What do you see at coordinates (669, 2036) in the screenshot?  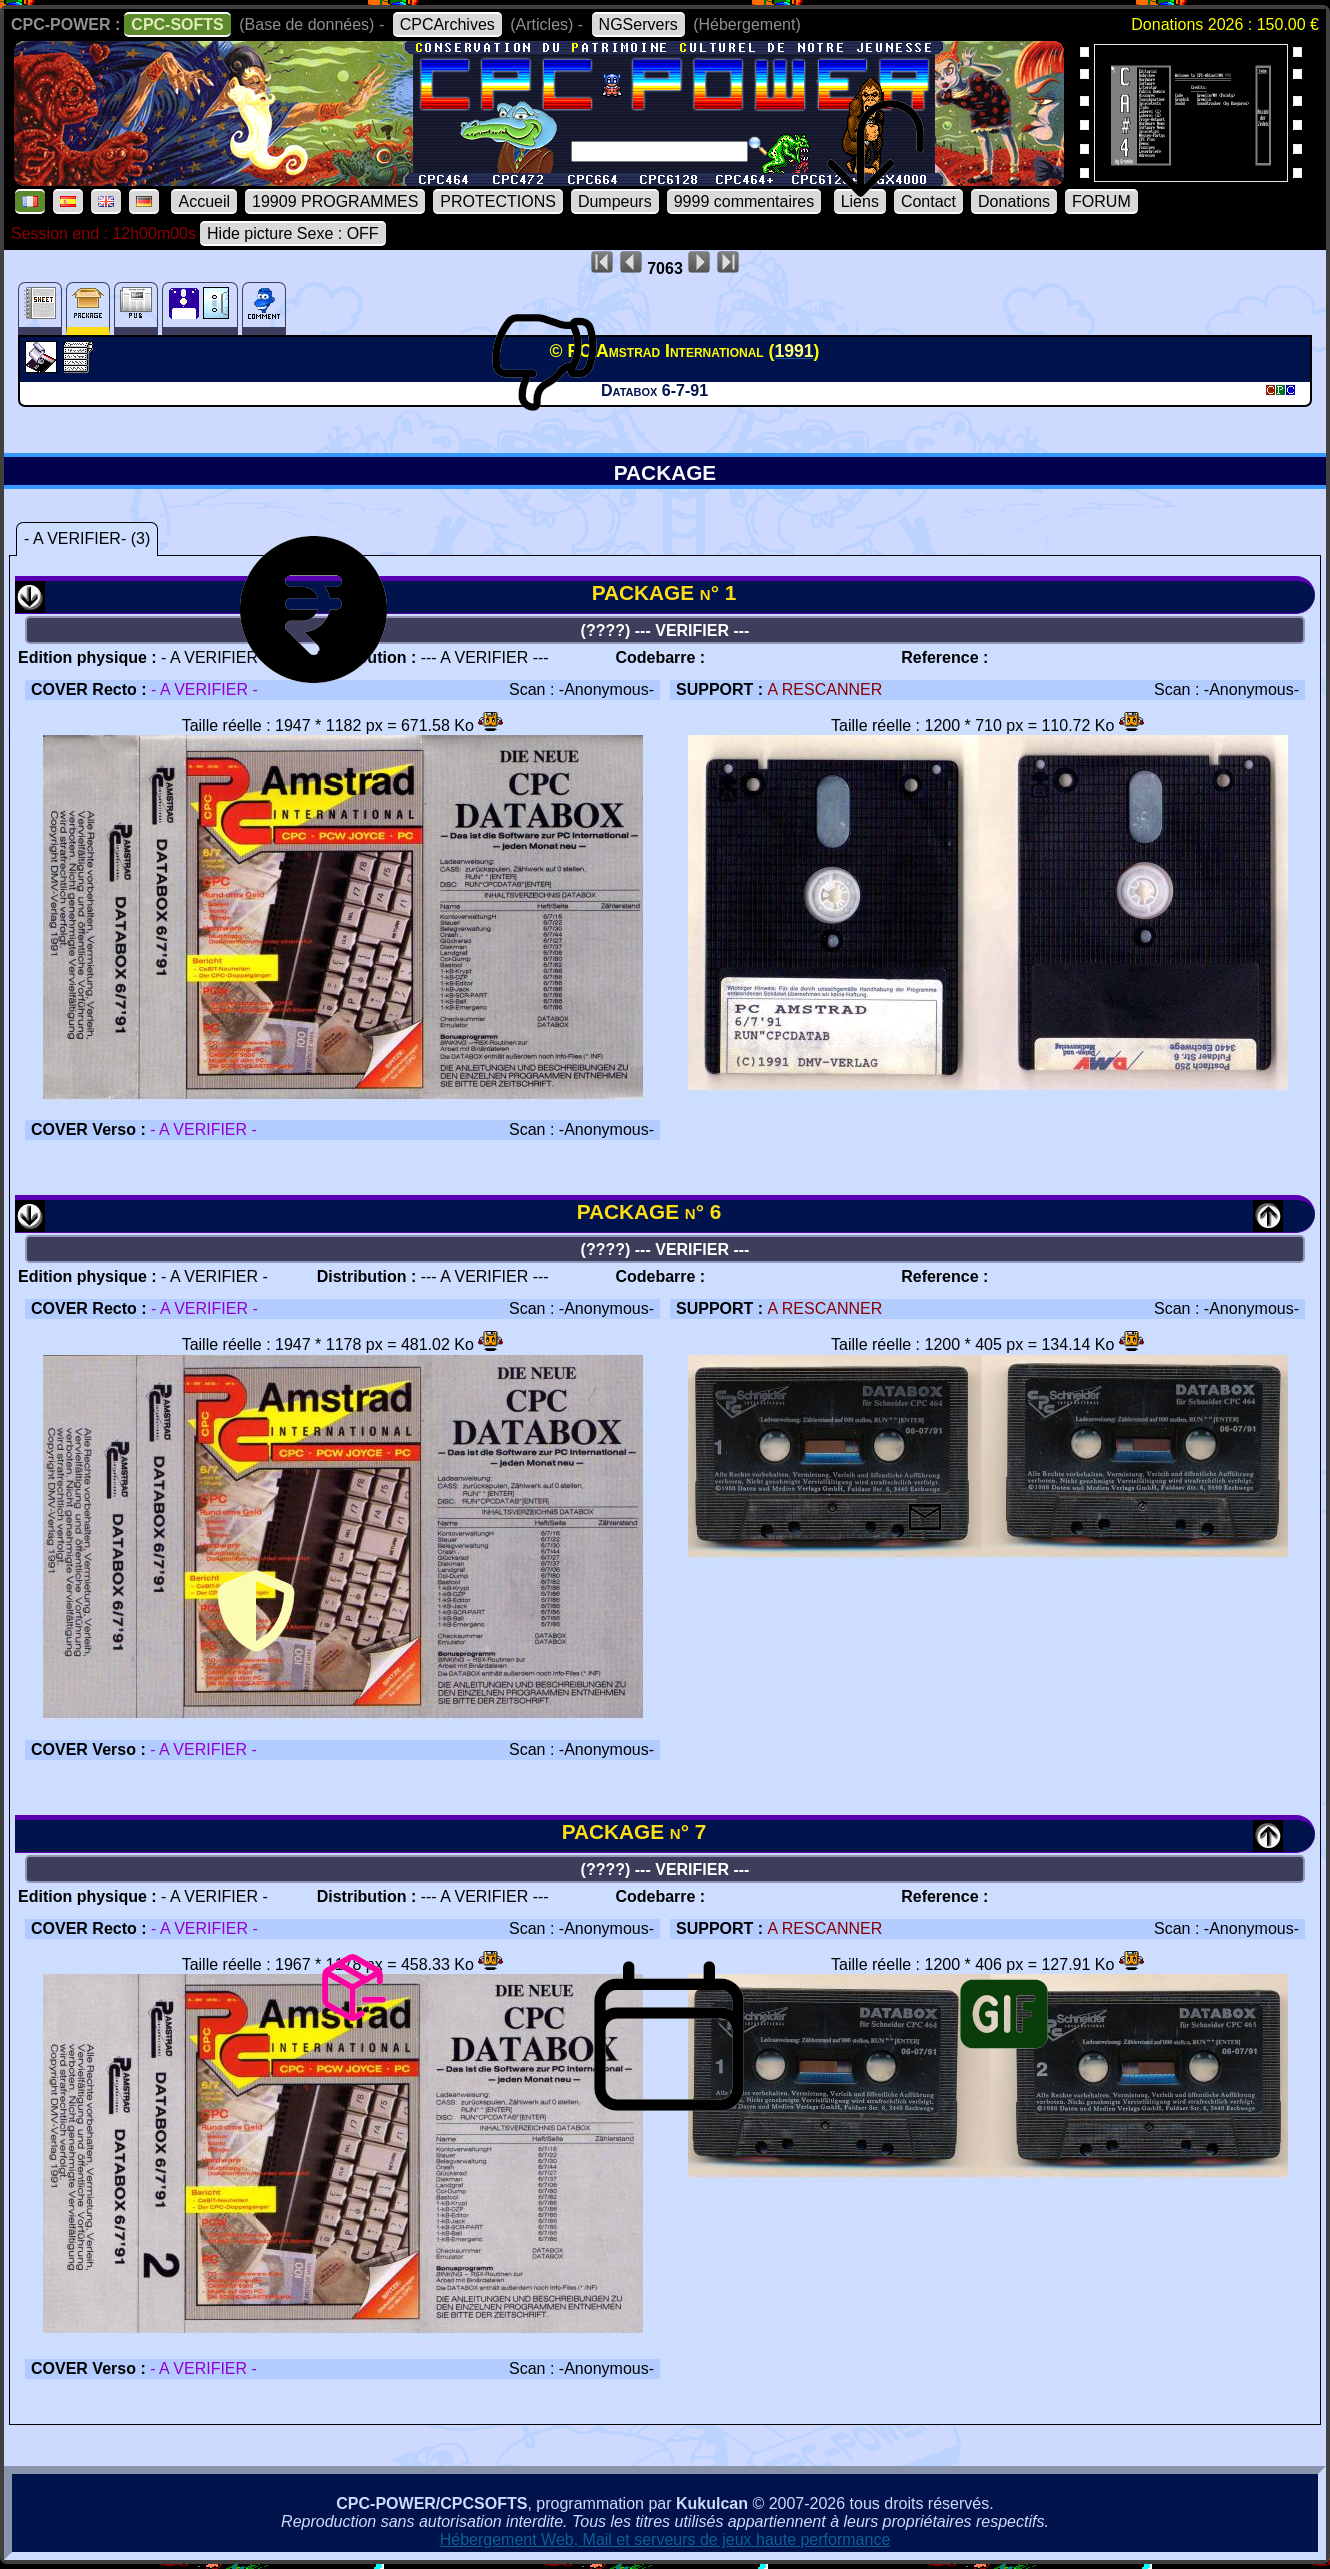 I see `view calendar or schedule` at bounding box center [669, 2036].